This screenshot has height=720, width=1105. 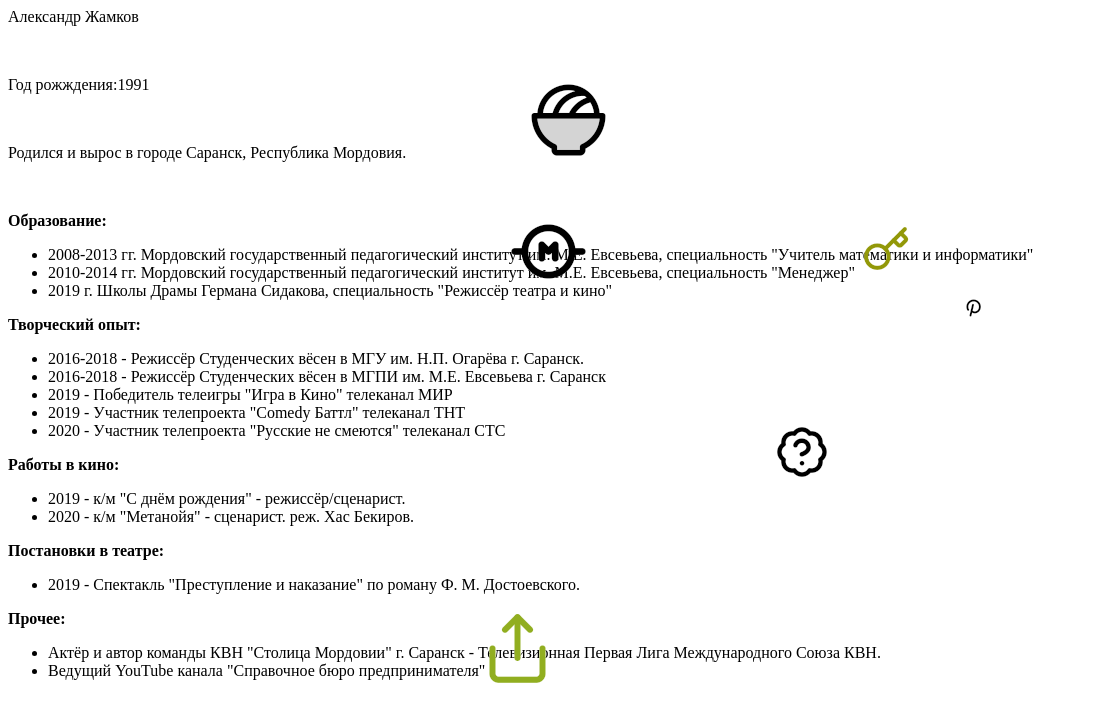 I want to click on share content to another app or platform, so click(x=517, y=648).